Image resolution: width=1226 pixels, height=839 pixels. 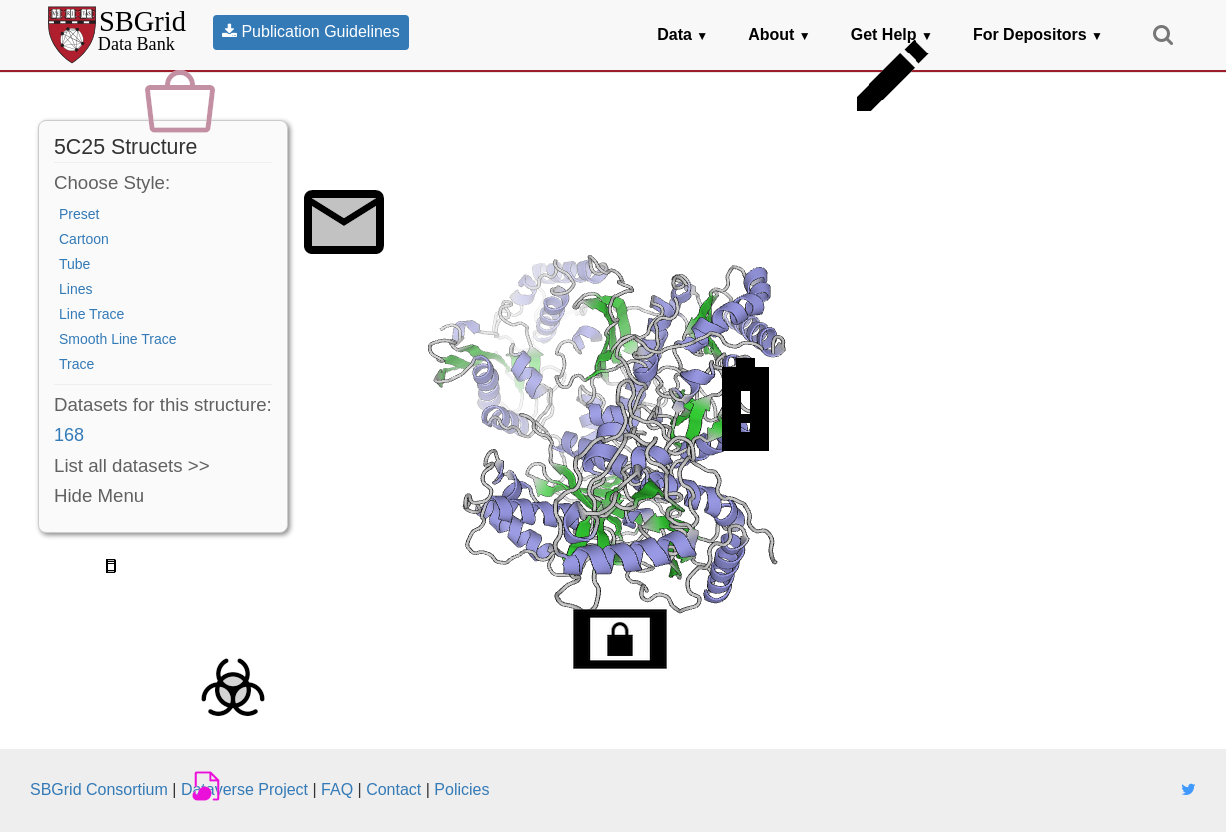 I want to click on low battery warning, so click(x=745, y=404).